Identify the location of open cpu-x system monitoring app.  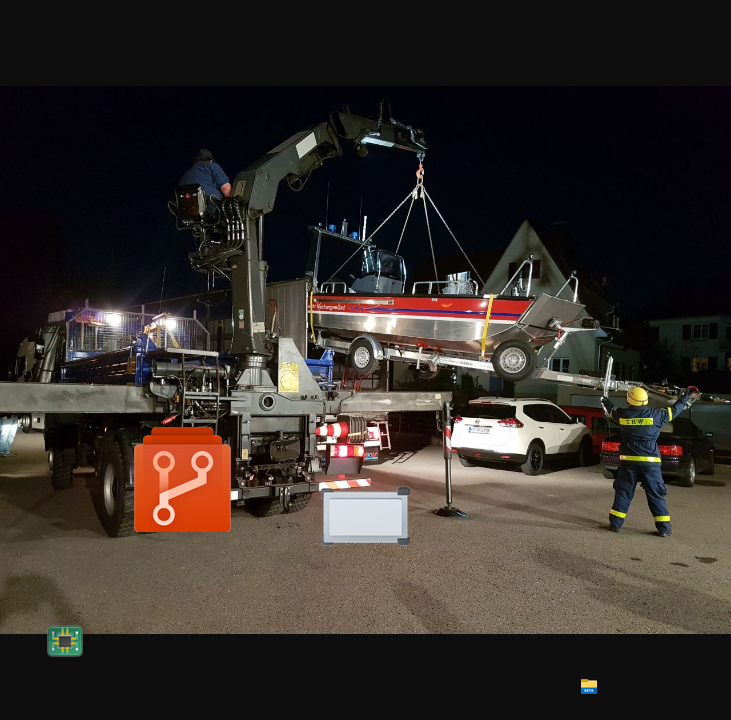
(65, 641).